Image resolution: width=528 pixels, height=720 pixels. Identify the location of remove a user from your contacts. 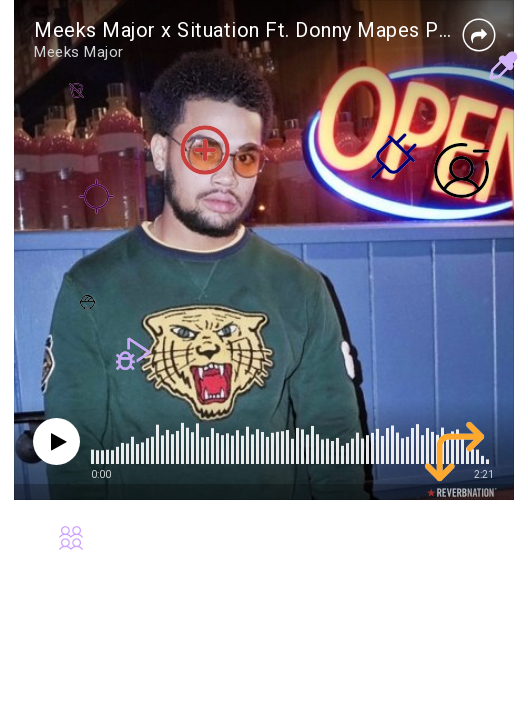
(461, 170).